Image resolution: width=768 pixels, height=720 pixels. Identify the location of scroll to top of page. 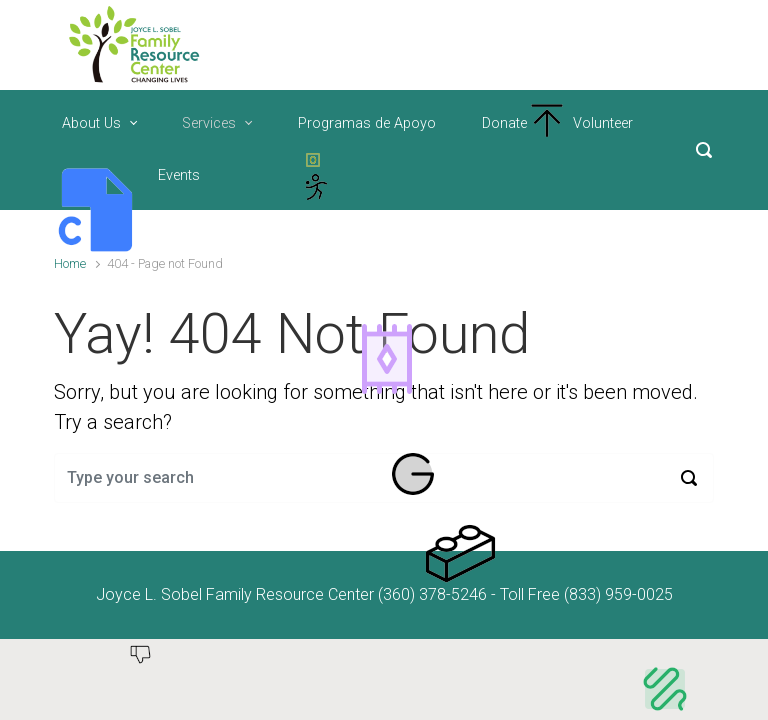
(547, 120).